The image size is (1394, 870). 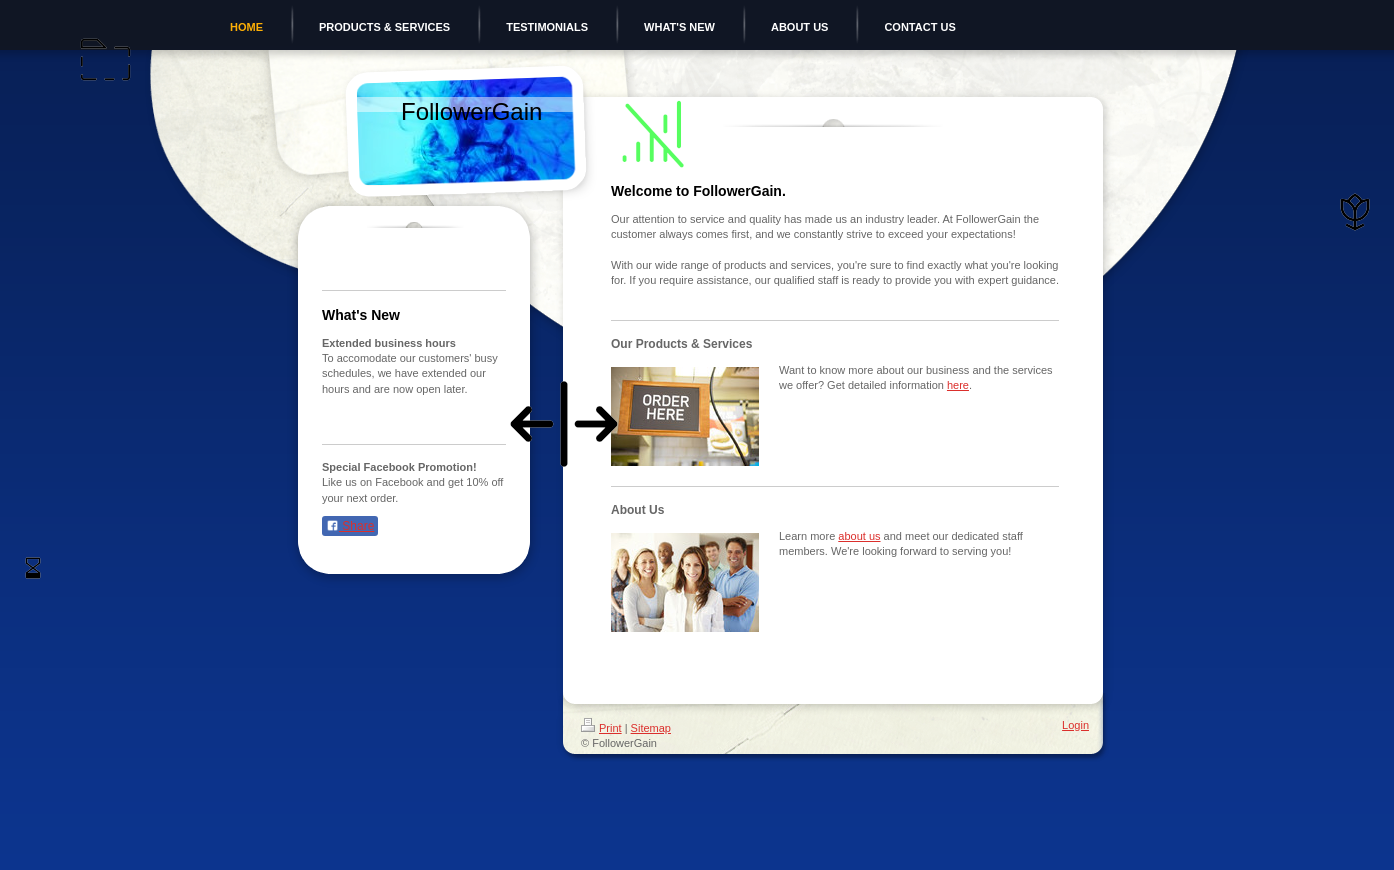 What do you see at coordinates (564, 424) in the screenshot?
I see `expand content horizontally` at bounding box center [564, 424].